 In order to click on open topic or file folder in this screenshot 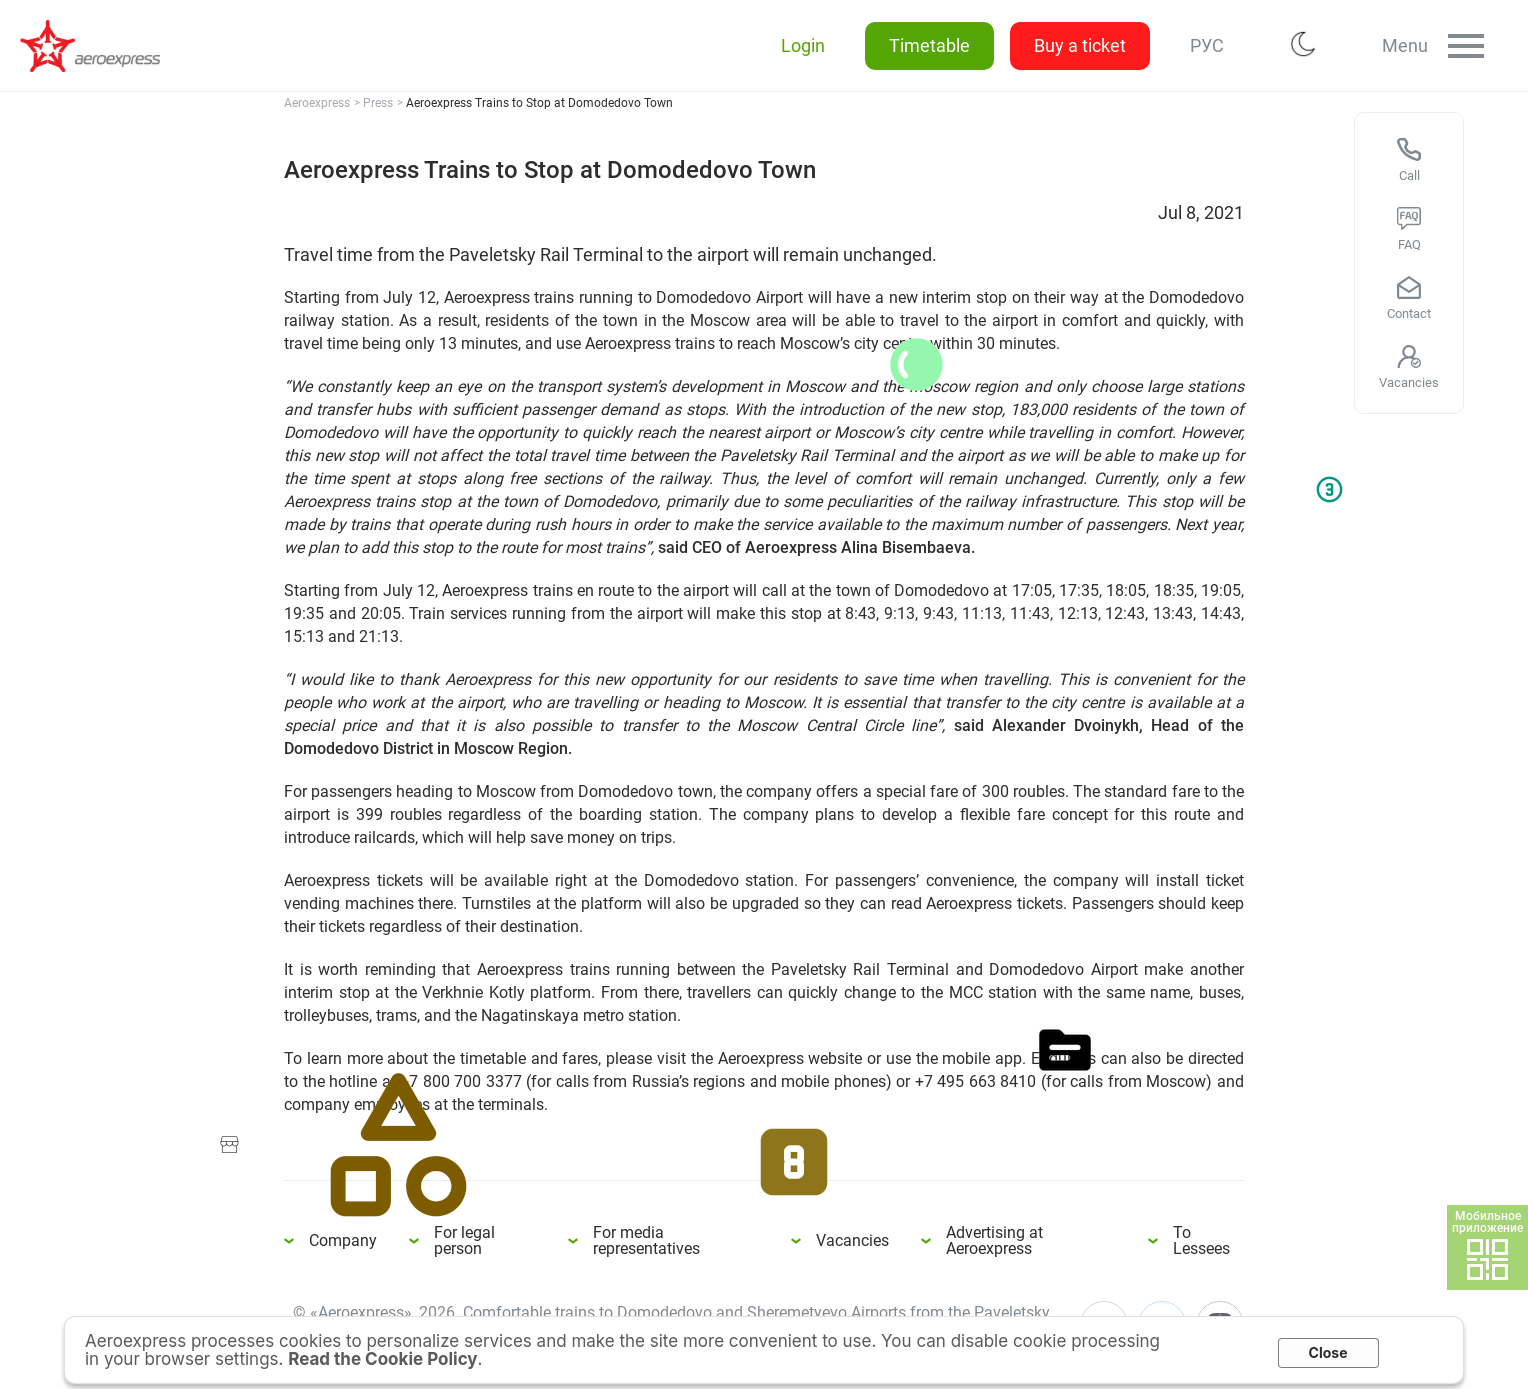, I will do `click(1065, 1050)`.